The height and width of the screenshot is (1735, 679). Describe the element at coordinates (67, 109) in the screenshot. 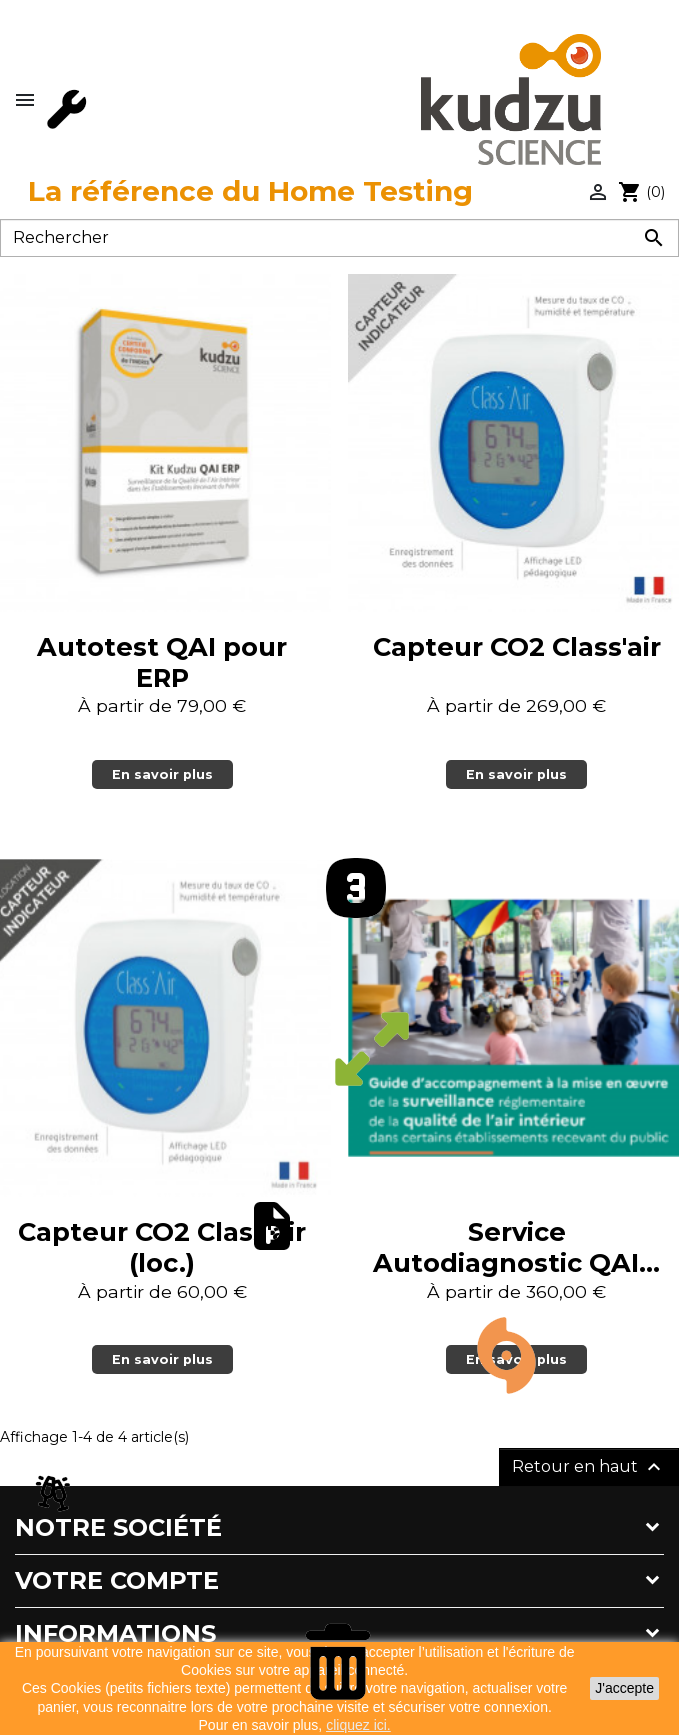

I see `access settings or configuration options` at that location.